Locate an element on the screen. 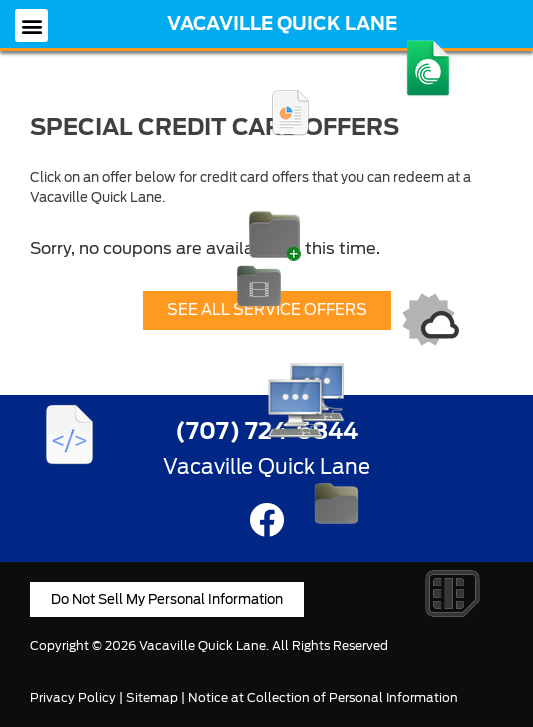  open your videos folder is located at coordinates (259, 286).